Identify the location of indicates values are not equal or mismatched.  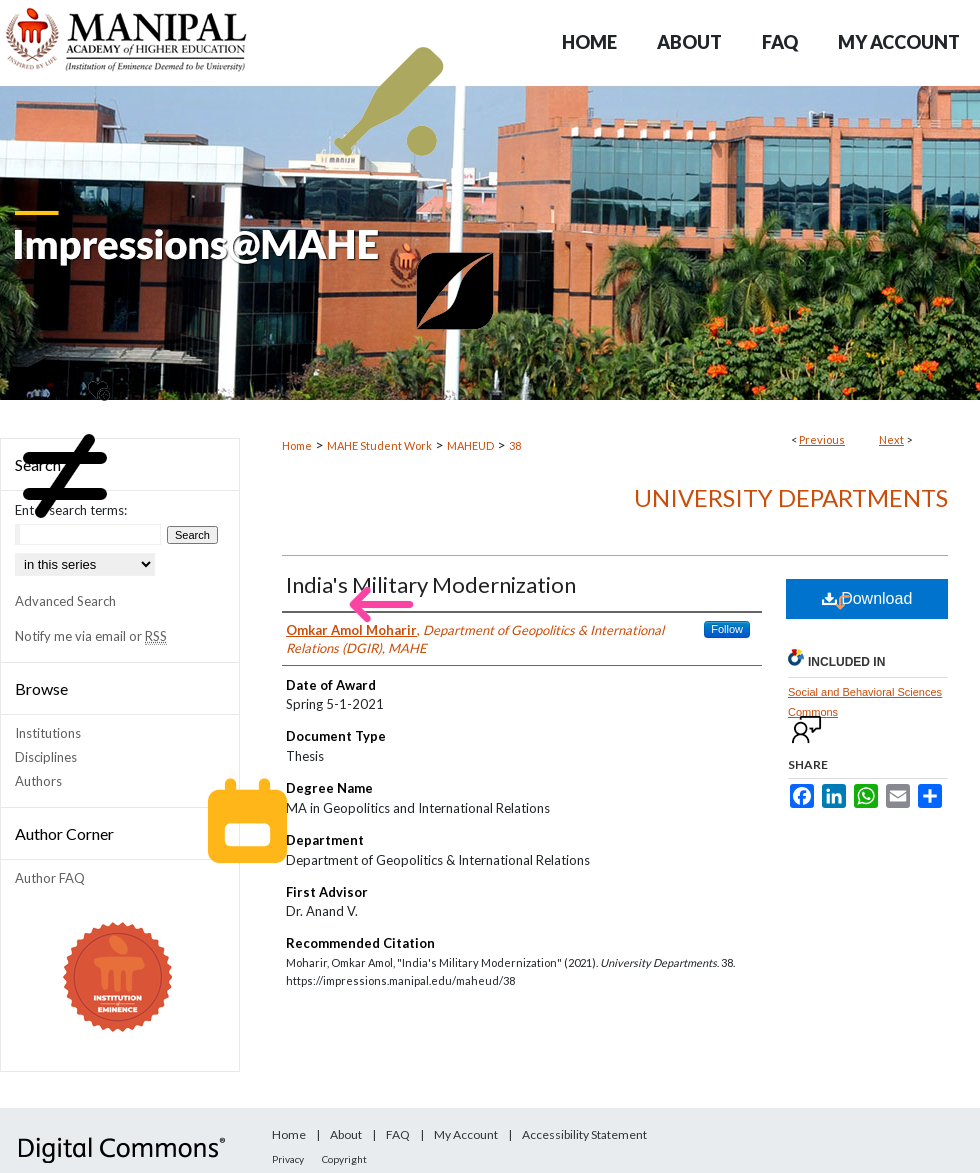
(65, 476).